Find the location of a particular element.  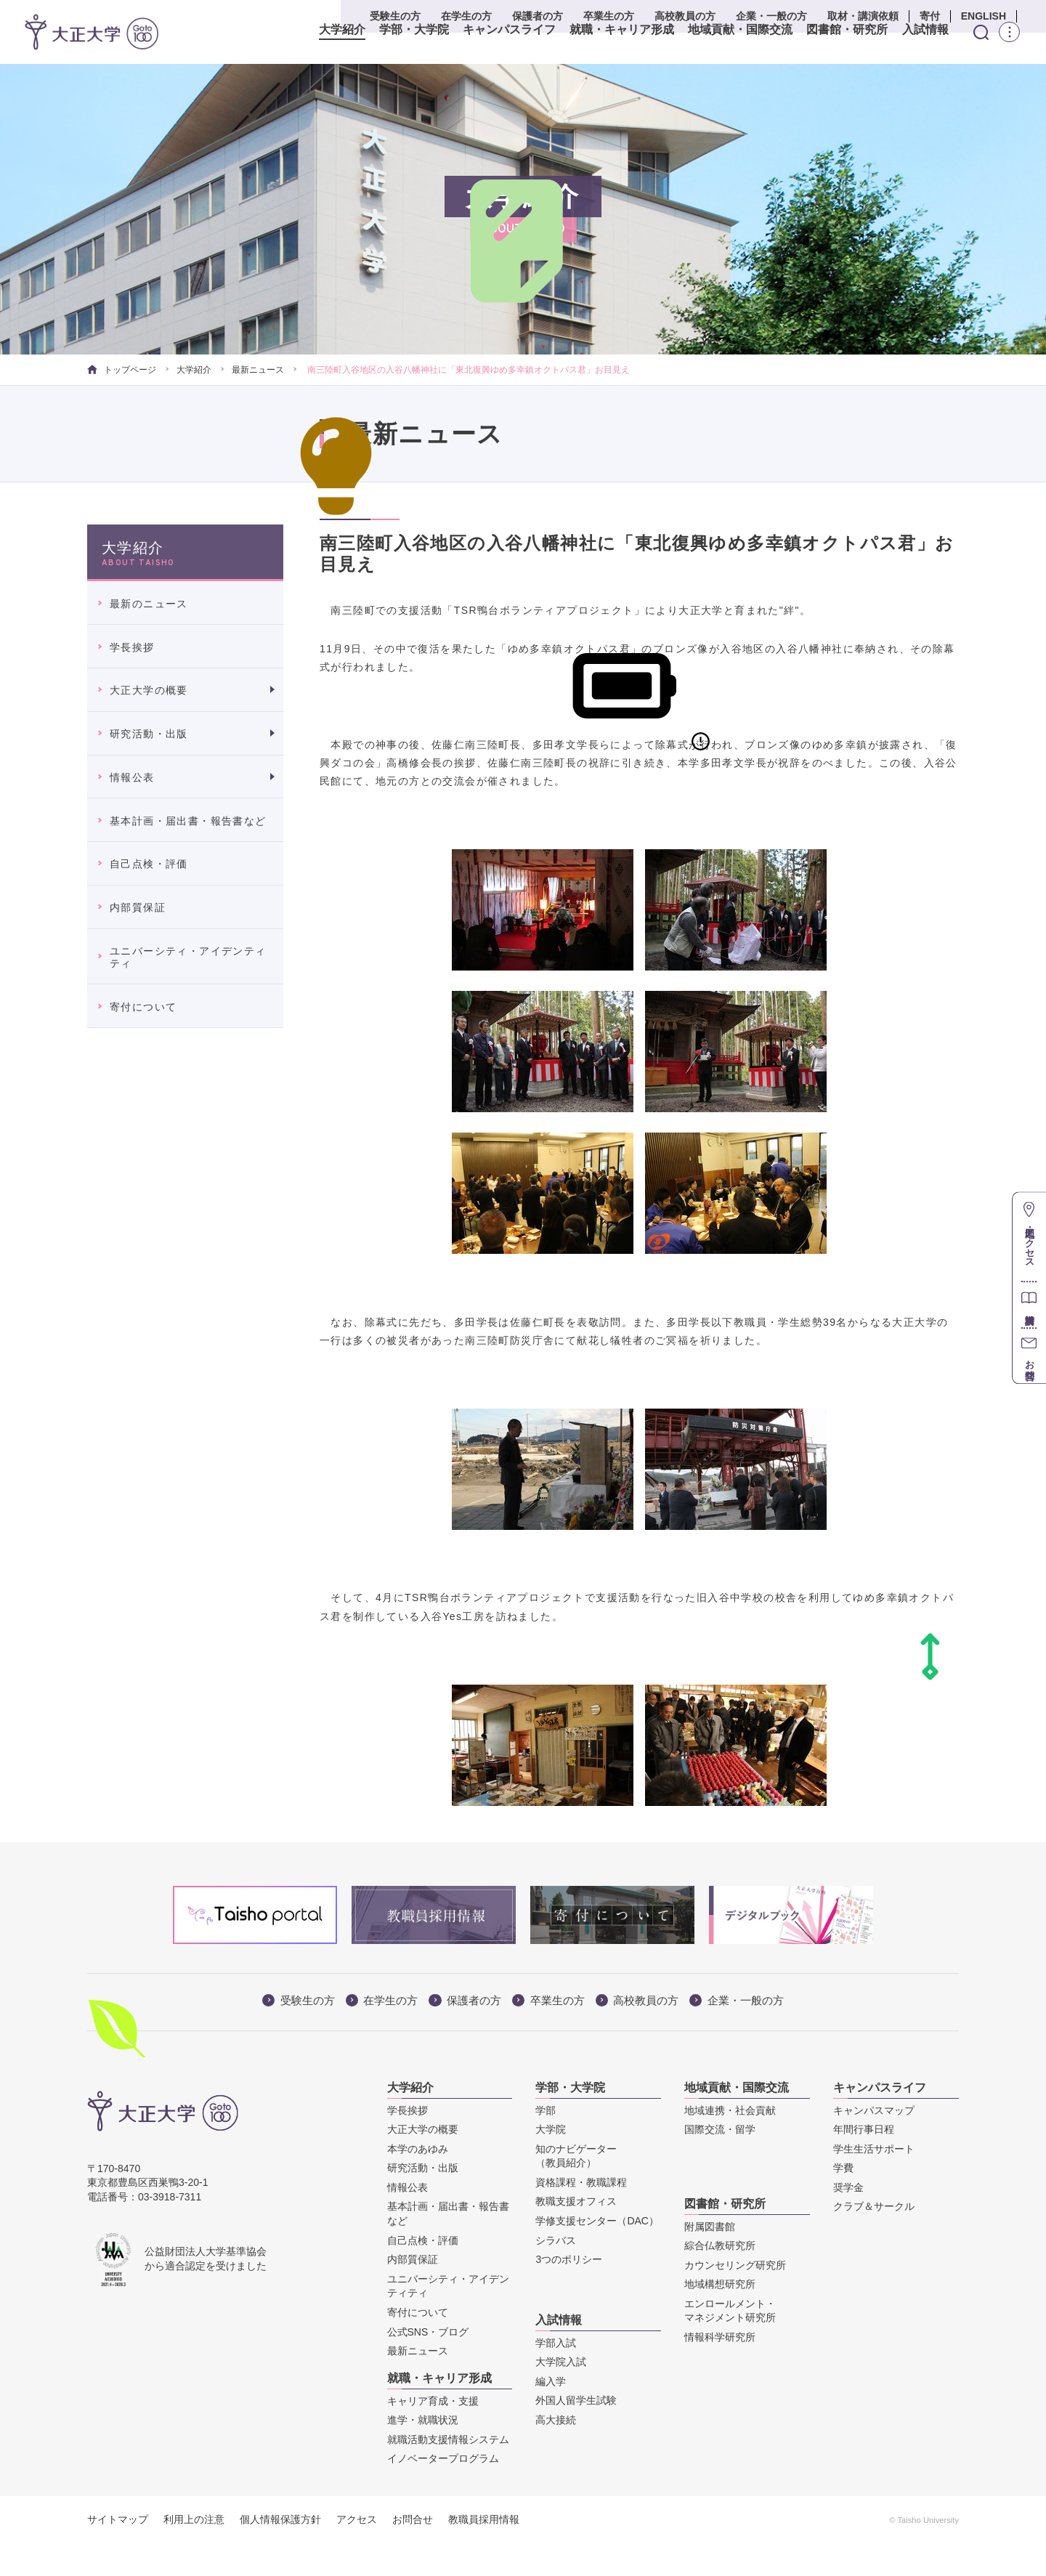

indicates battery is fully charged is located at coordinates (622, 686).